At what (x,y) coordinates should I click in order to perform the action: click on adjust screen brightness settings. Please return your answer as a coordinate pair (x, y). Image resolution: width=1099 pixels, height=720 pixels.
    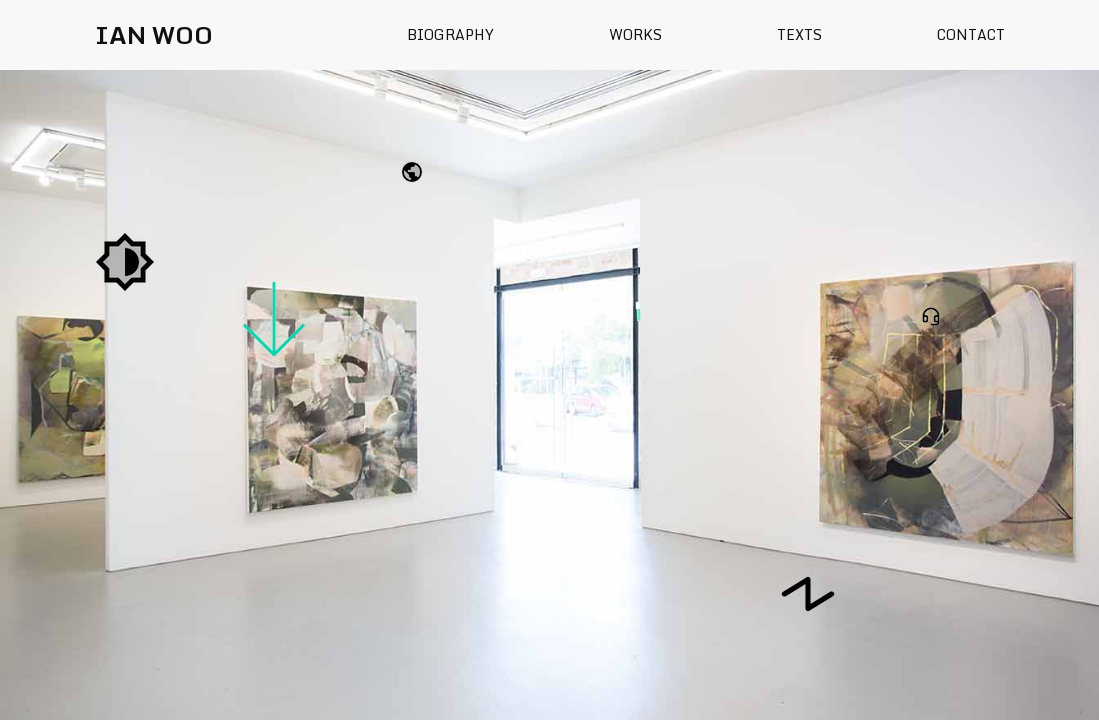
    Looking at the image, I should click on (125, 262).